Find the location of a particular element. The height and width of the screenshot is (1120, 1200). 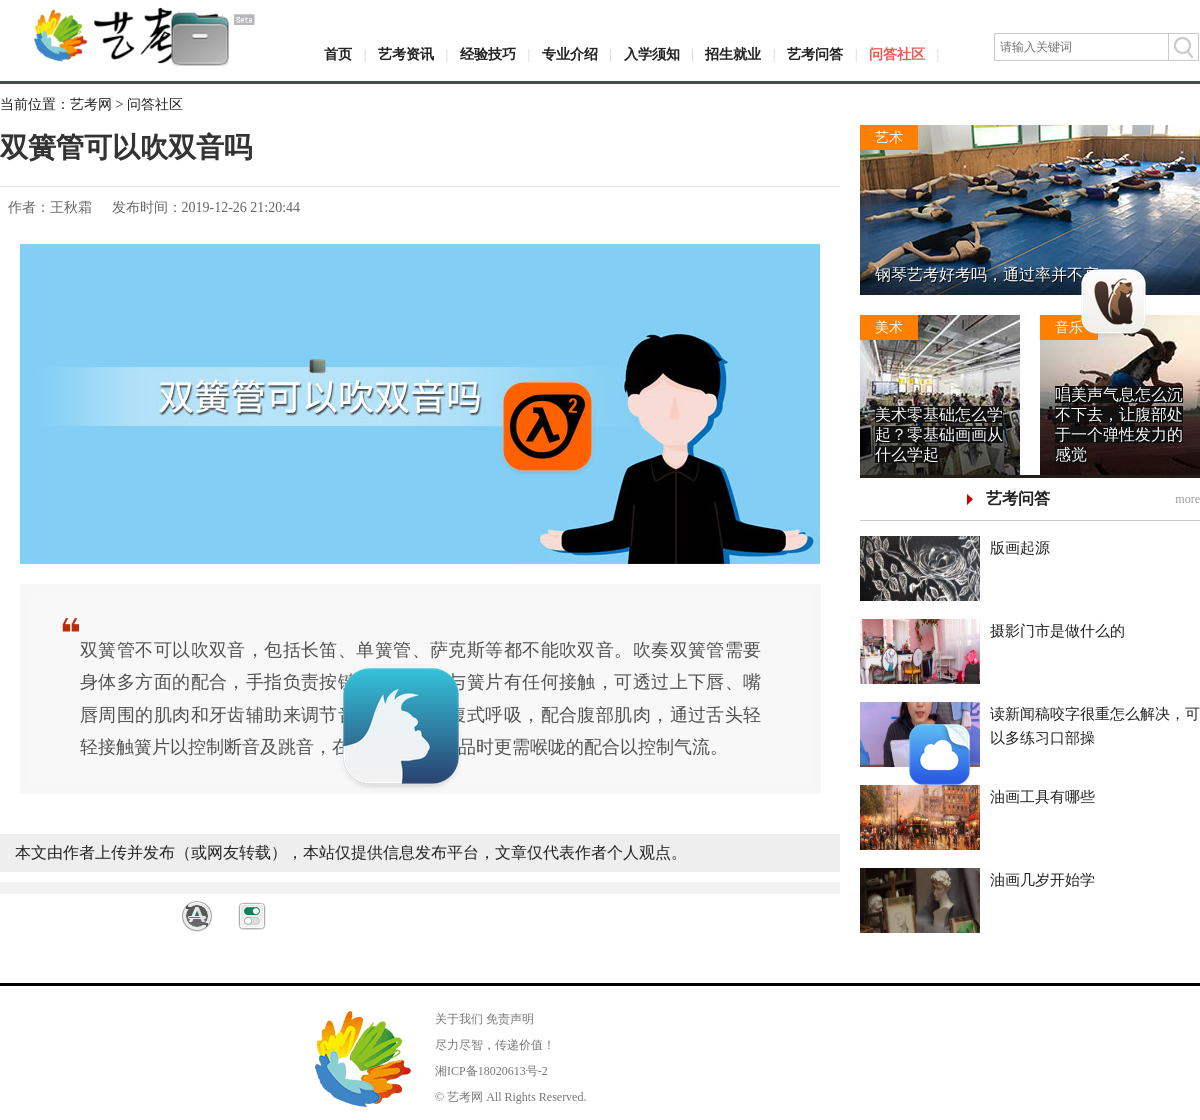

check for available software updates is located at coordinates (197, 916).